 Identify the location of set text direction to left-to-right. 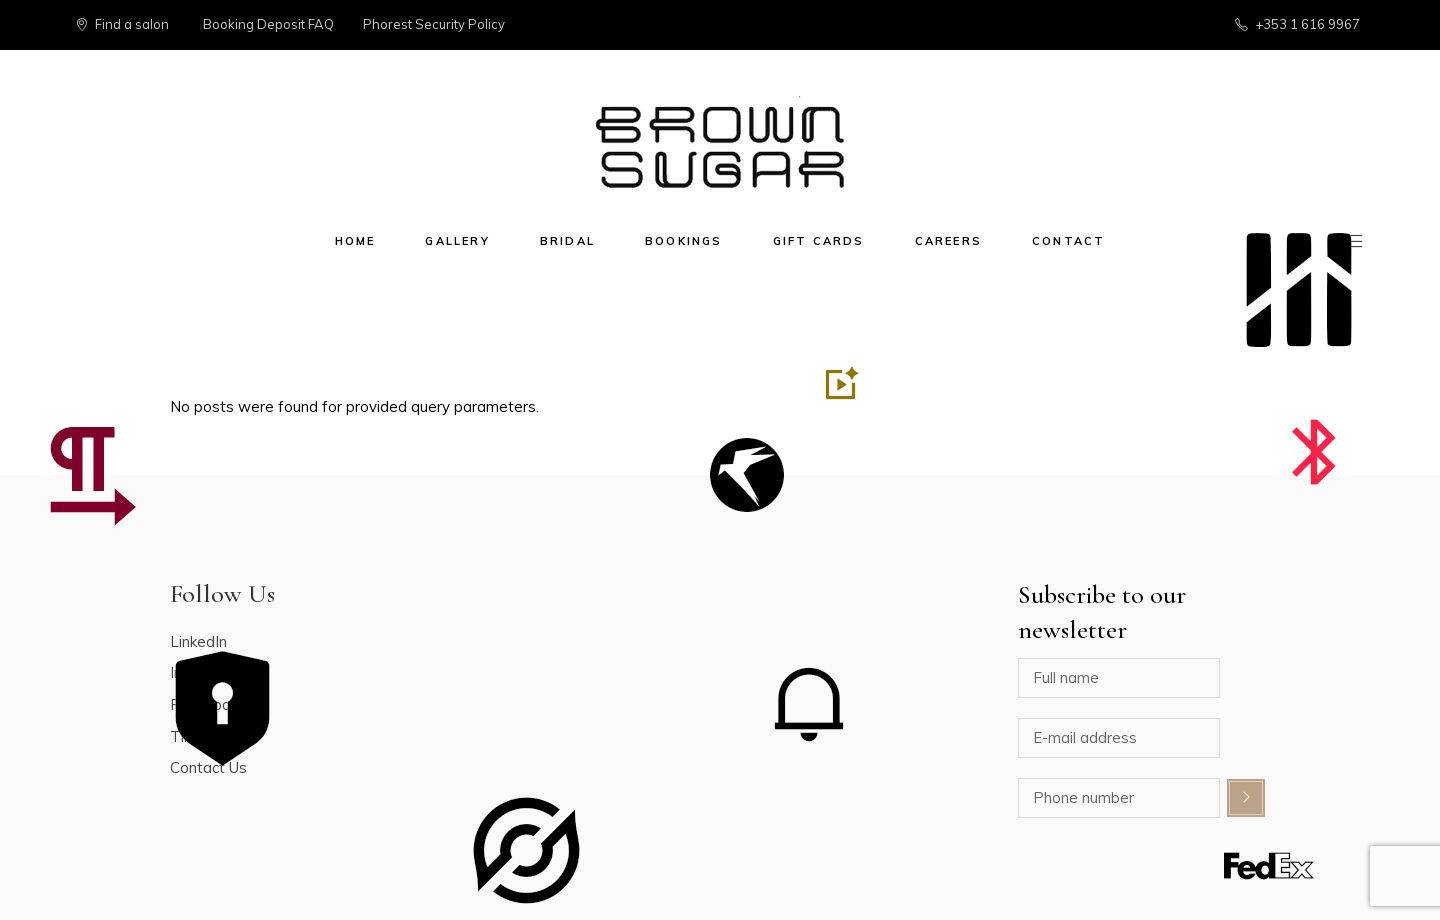
(88, 475).